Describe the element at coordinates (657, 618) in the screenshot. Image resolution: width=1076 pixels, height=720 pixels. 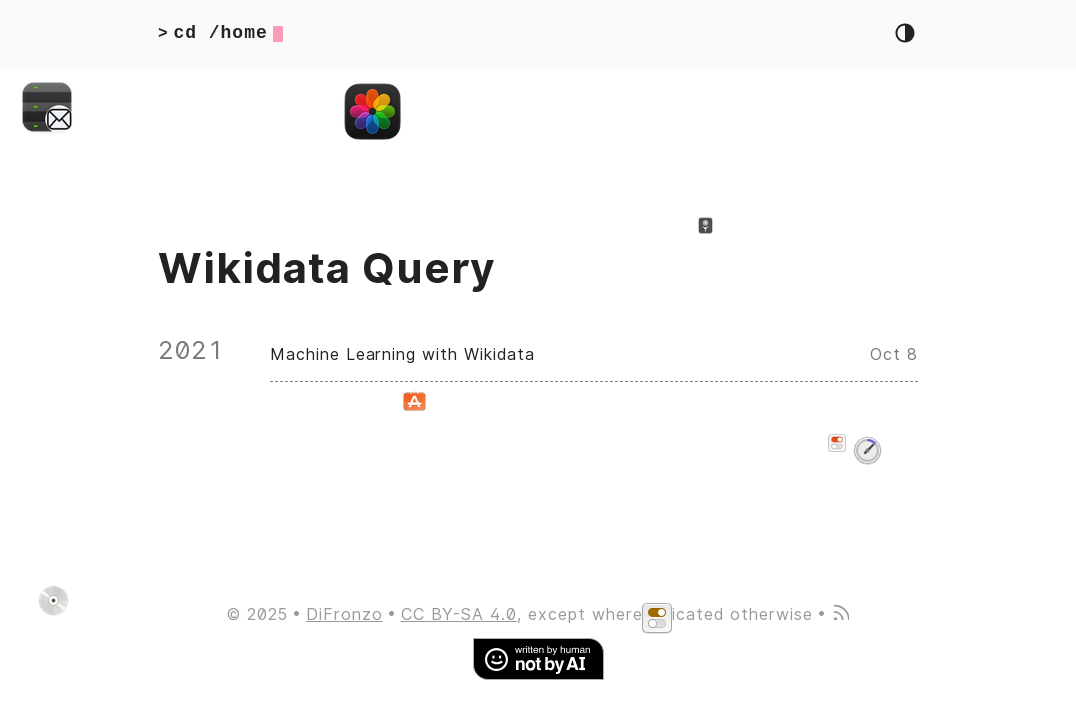
I see `open system tweaks or settings customization` at that location.